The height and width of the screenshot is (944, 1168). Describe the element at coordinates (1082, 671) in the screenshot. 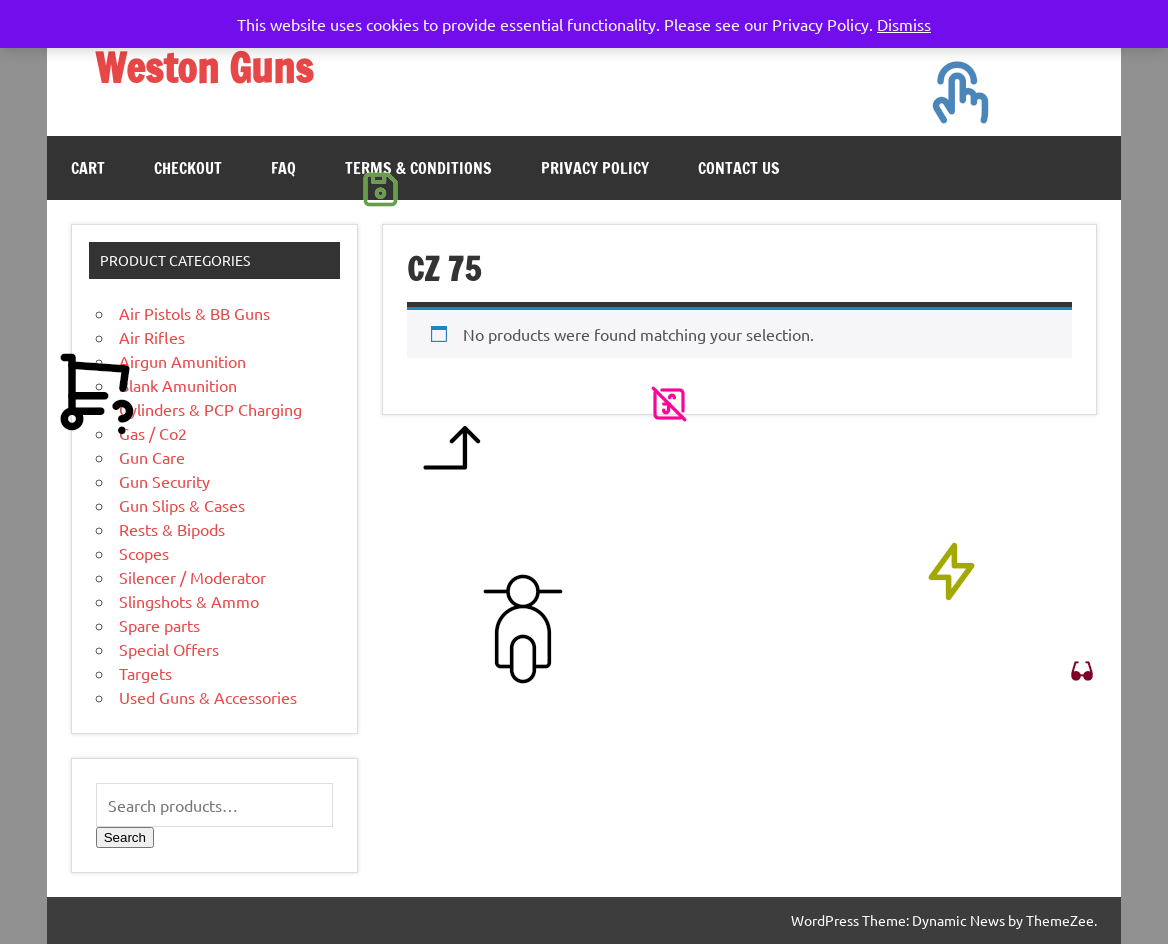

I see `view reading mode or accessibility options` at that location.